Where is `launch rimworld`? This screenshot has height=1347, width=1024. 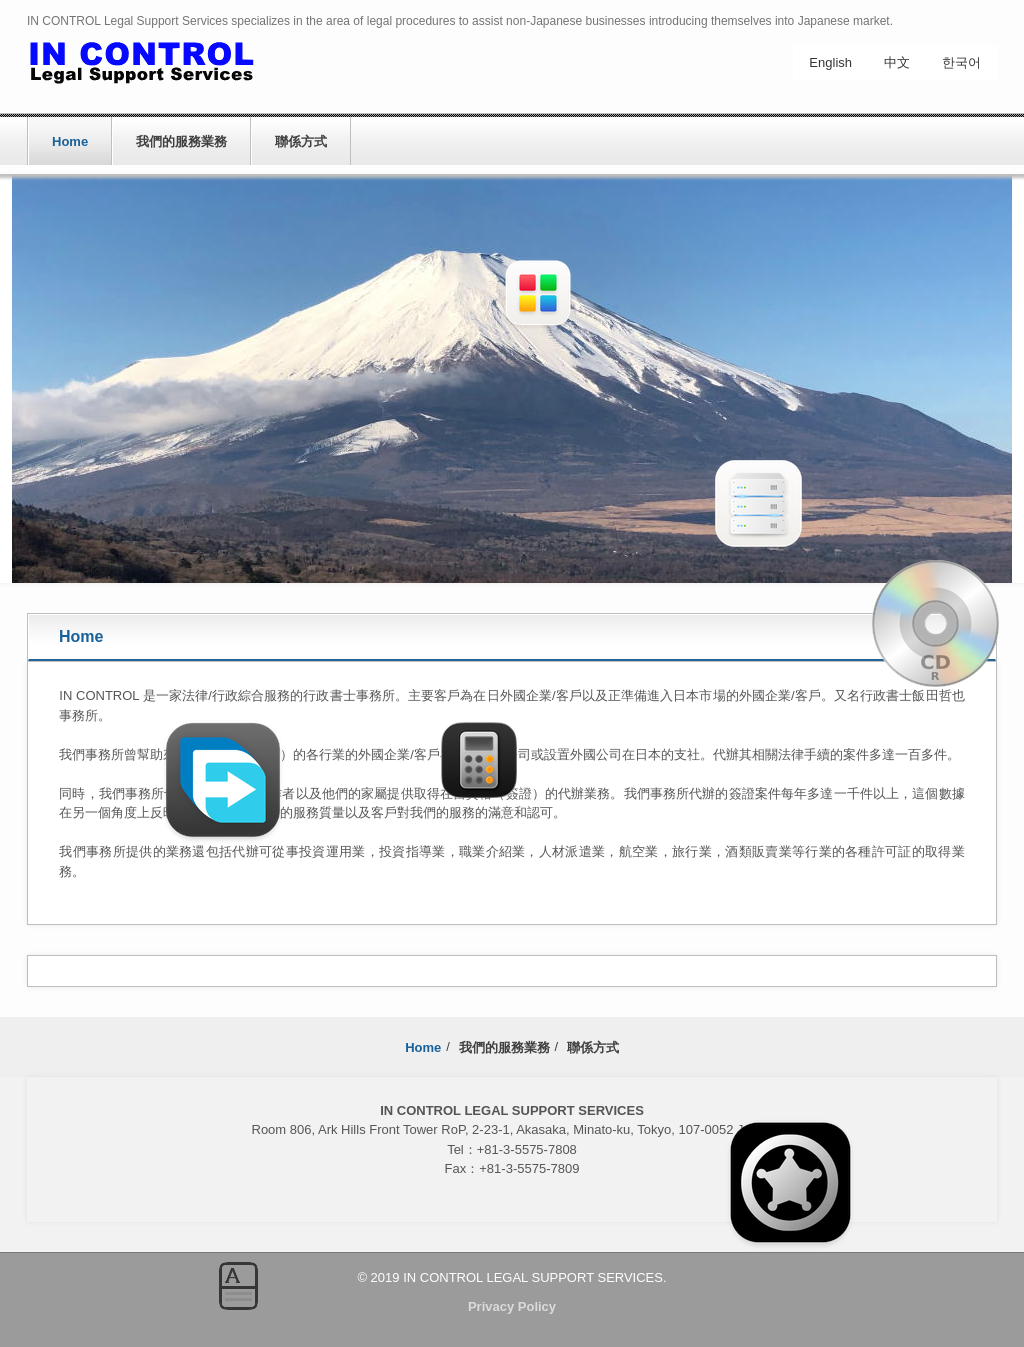
launch rimworld is located at coordinates (790, 1182).